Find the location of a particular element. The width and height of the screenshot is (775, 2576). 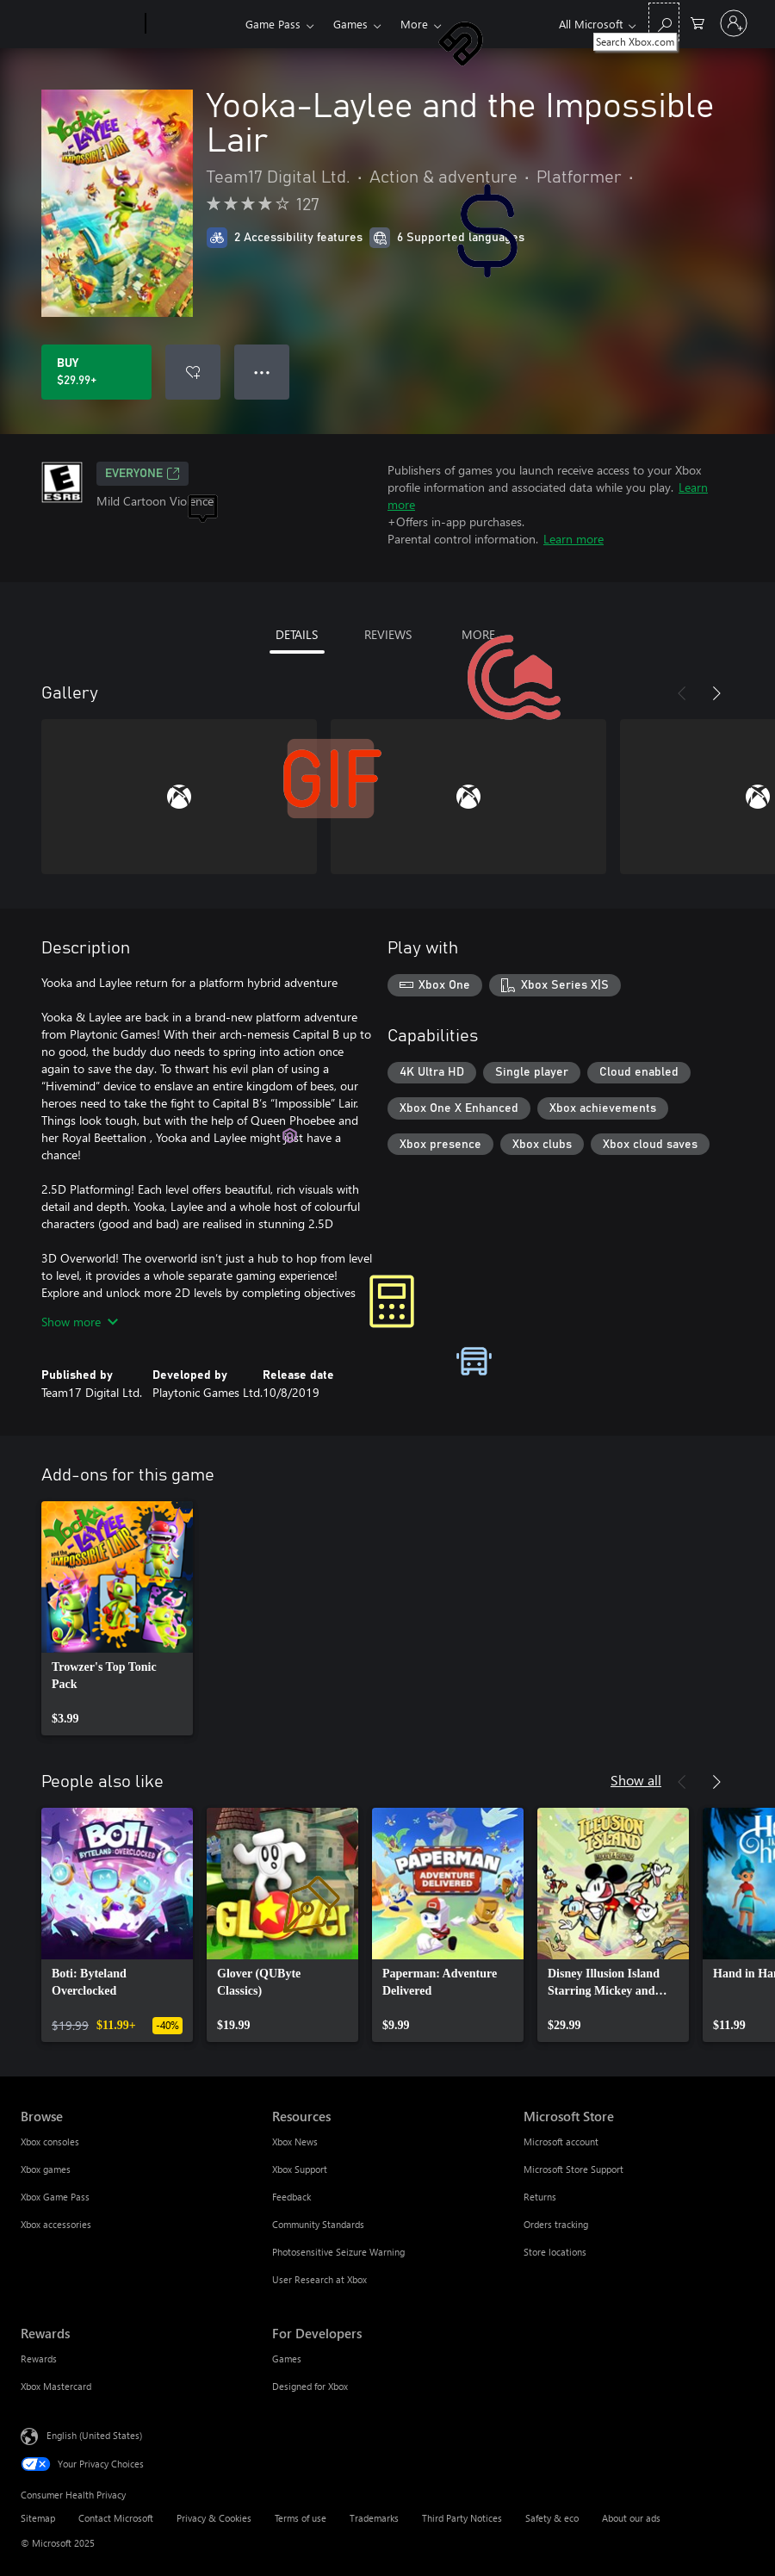

view pricing or payment options is located at coordinates (487, 231).